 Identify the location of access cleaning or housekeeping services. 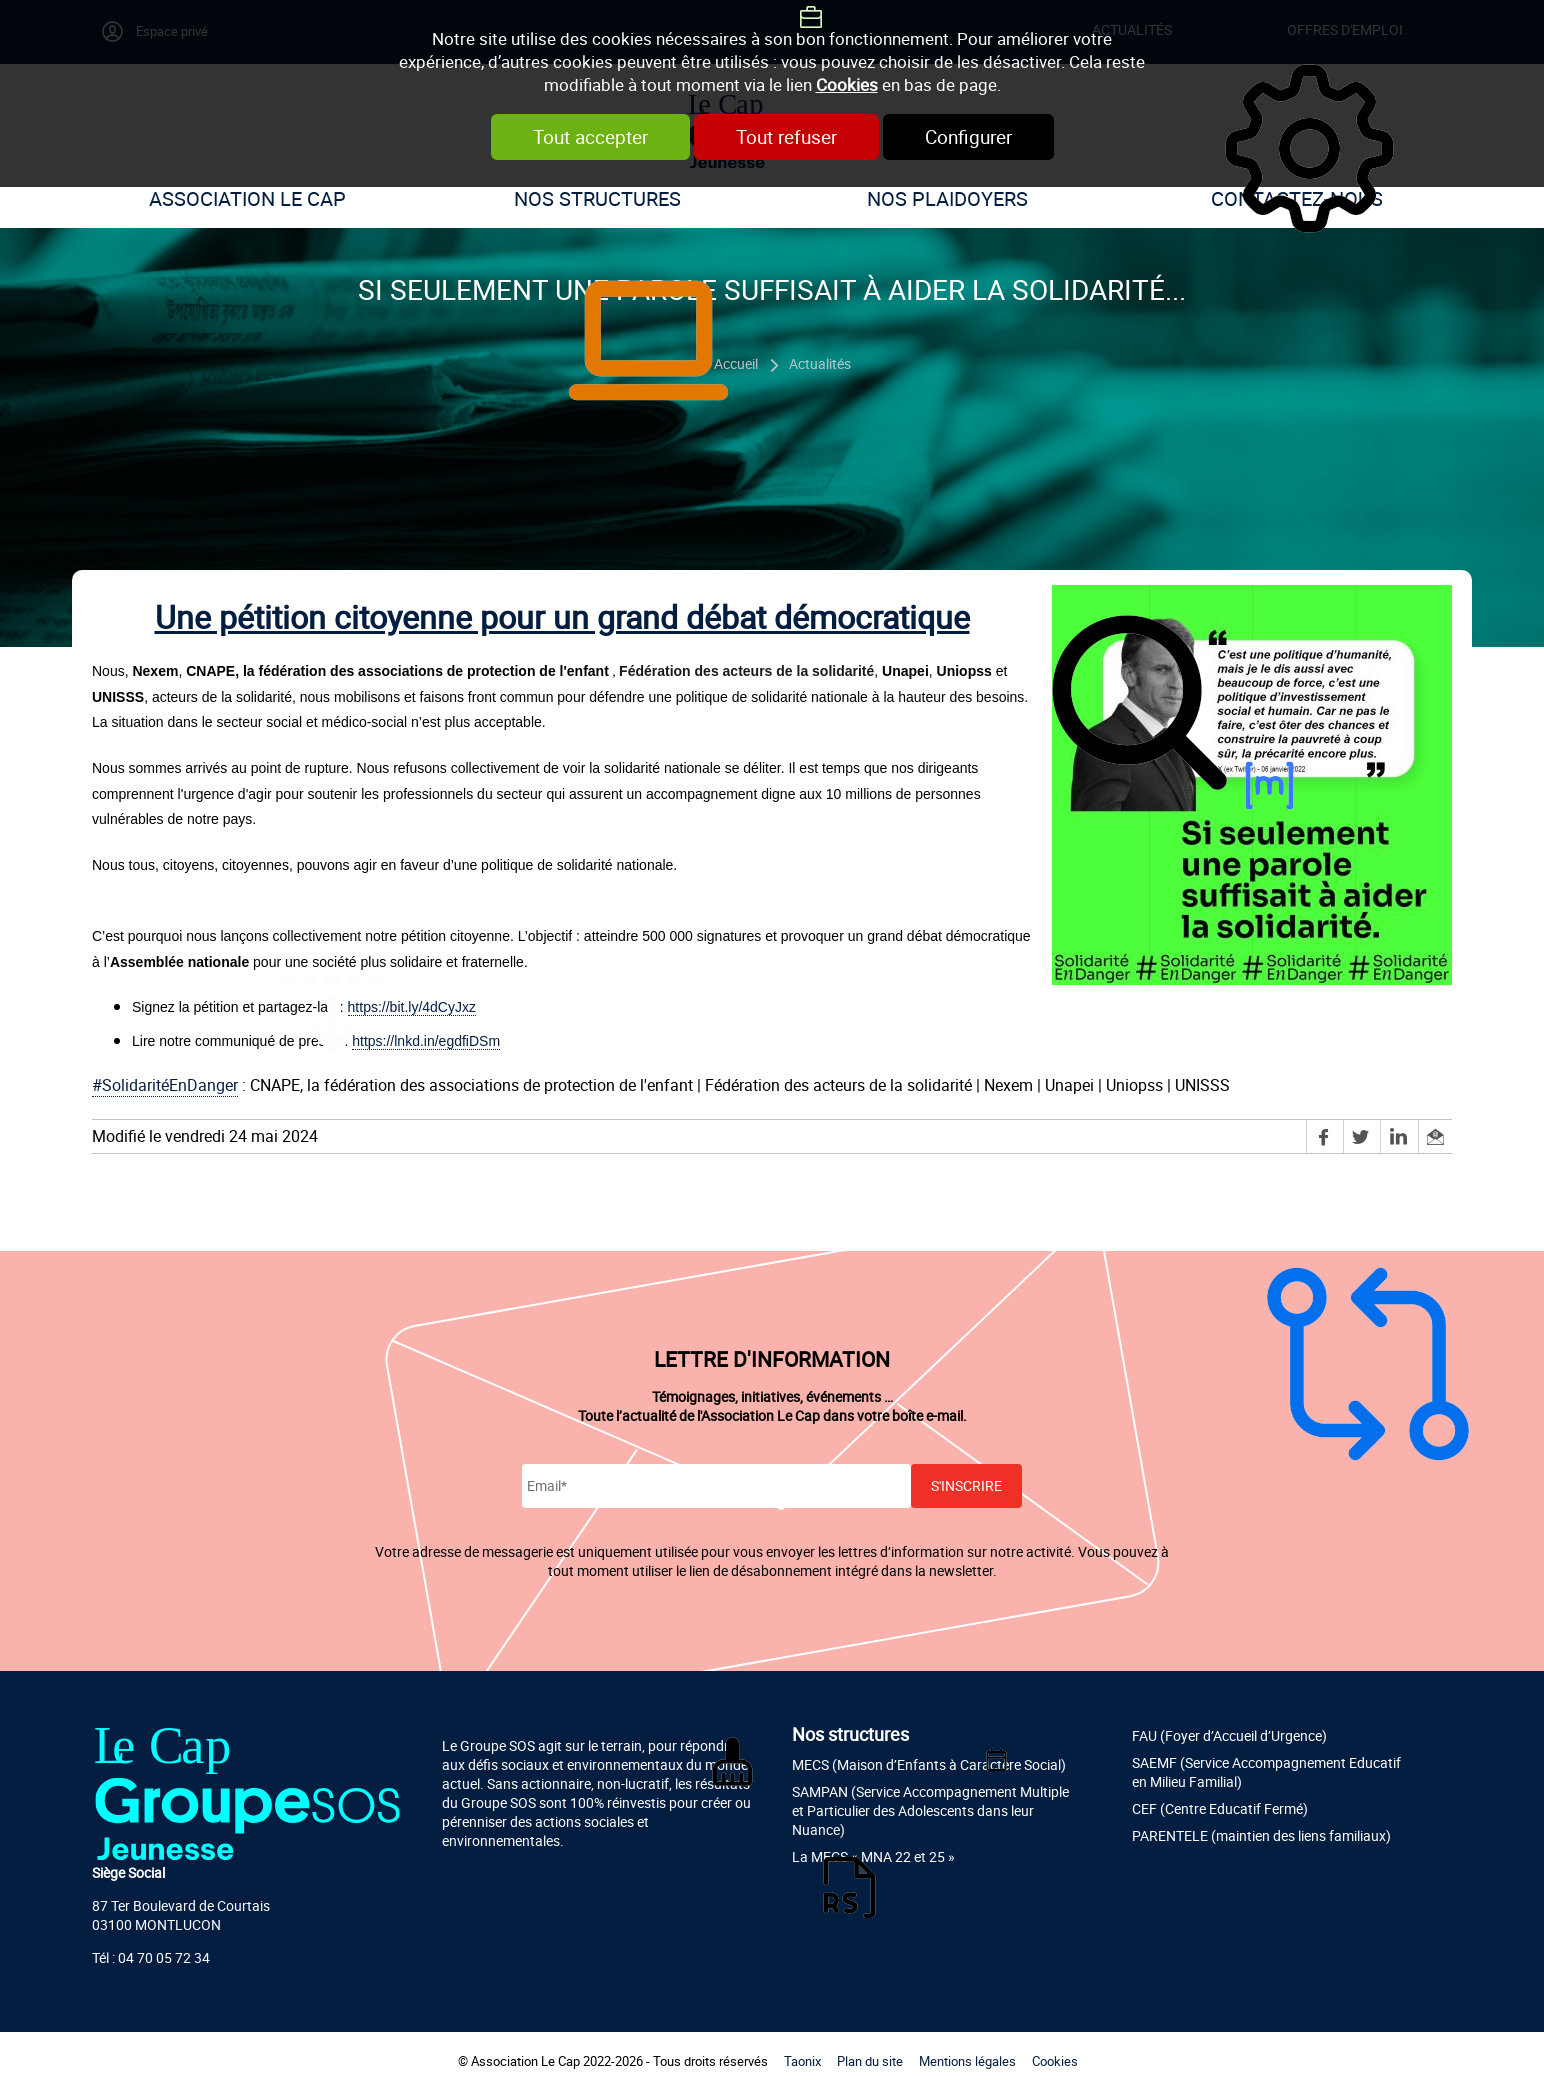
(732, 1761).